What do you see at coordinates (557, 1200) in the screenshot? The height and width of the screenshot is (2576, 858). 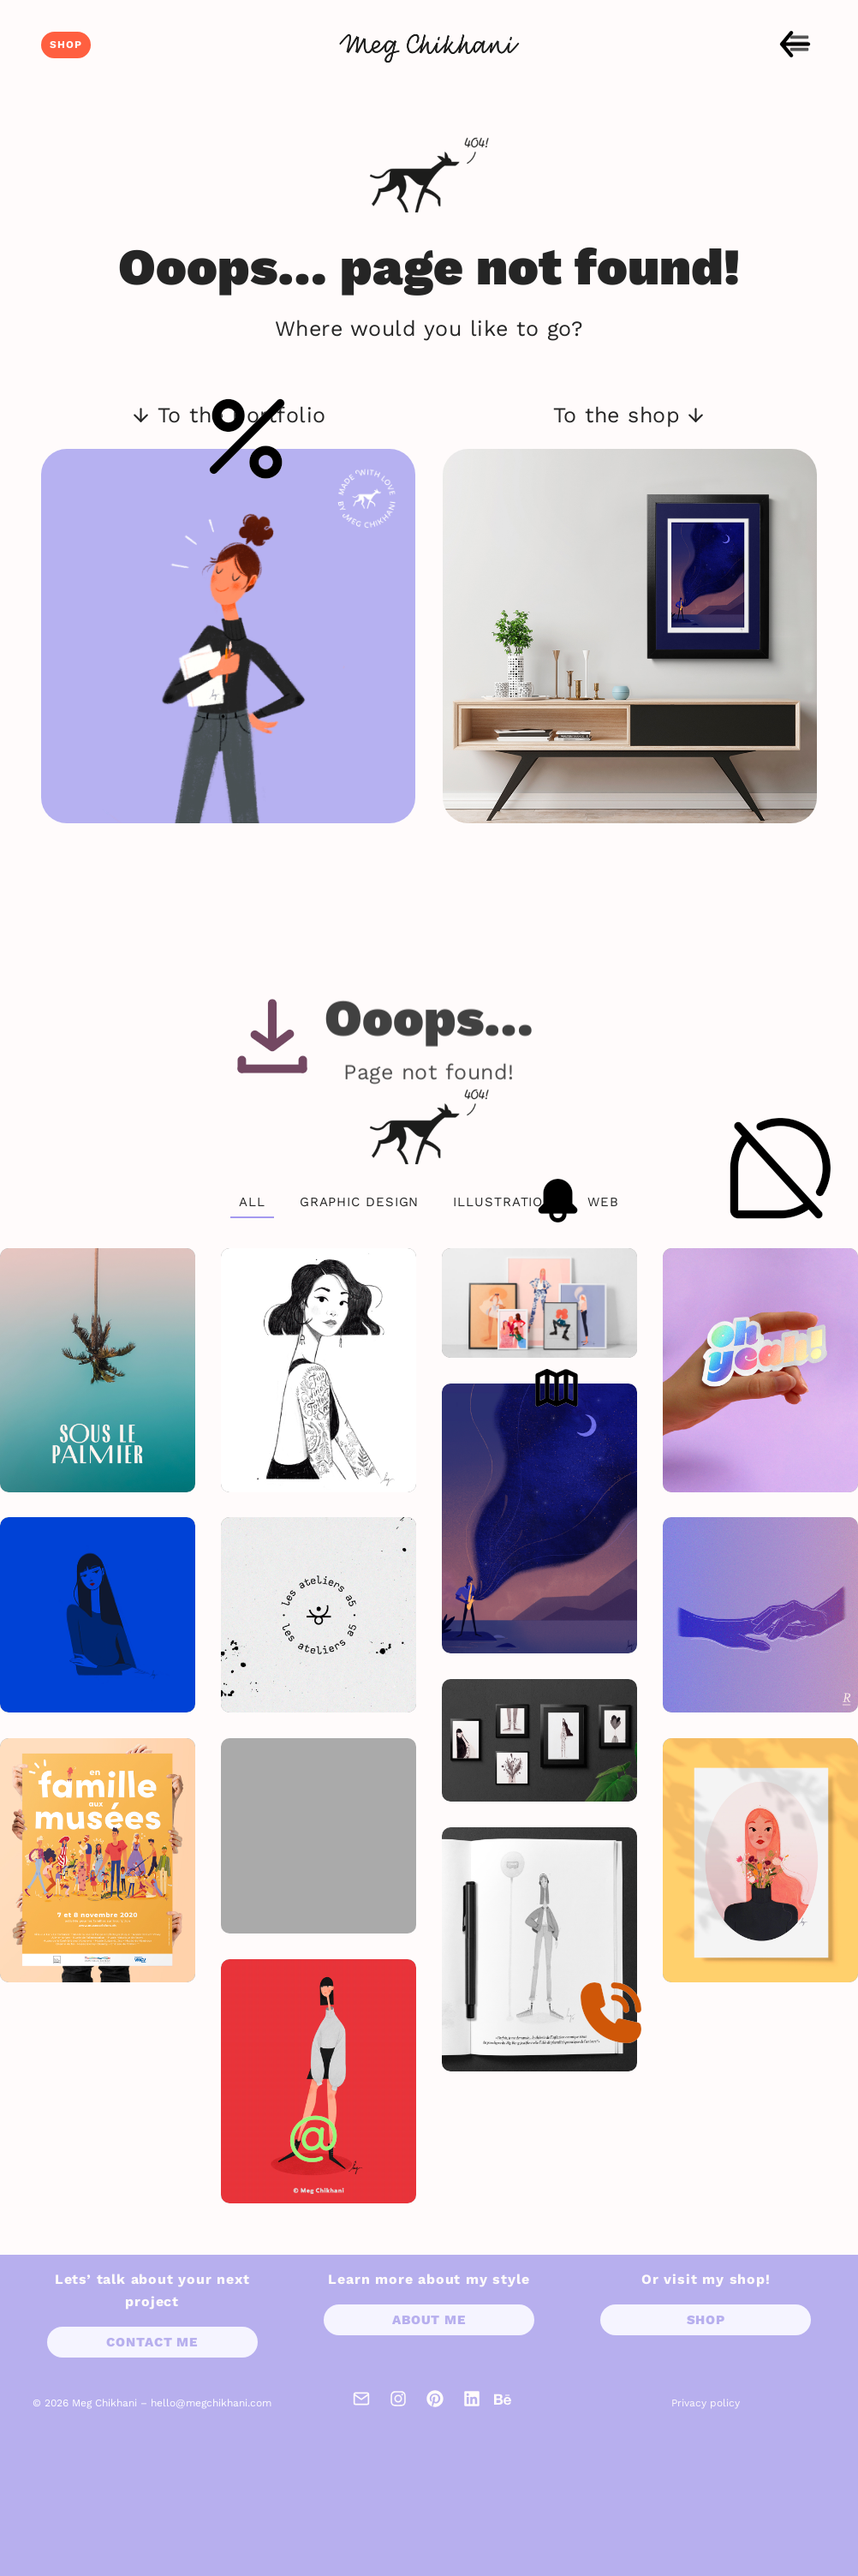 I see `view notifications` at bounding box center [557, 1200].